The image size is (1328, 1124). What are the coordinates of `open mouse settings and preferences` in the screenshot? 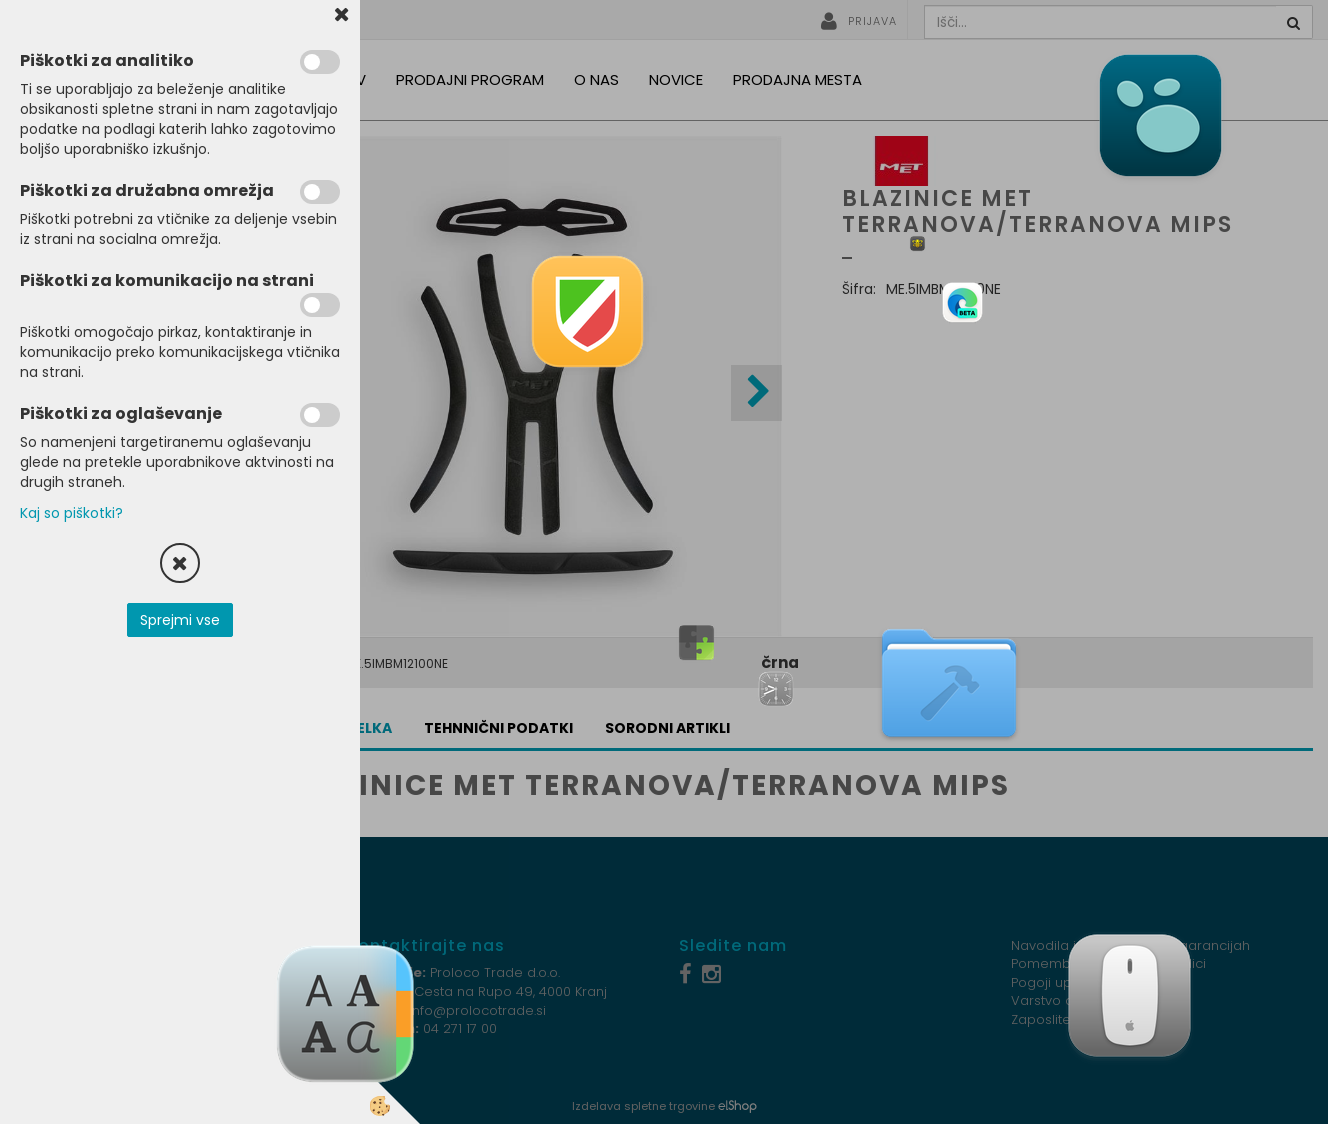 It's located at (1129, 995).